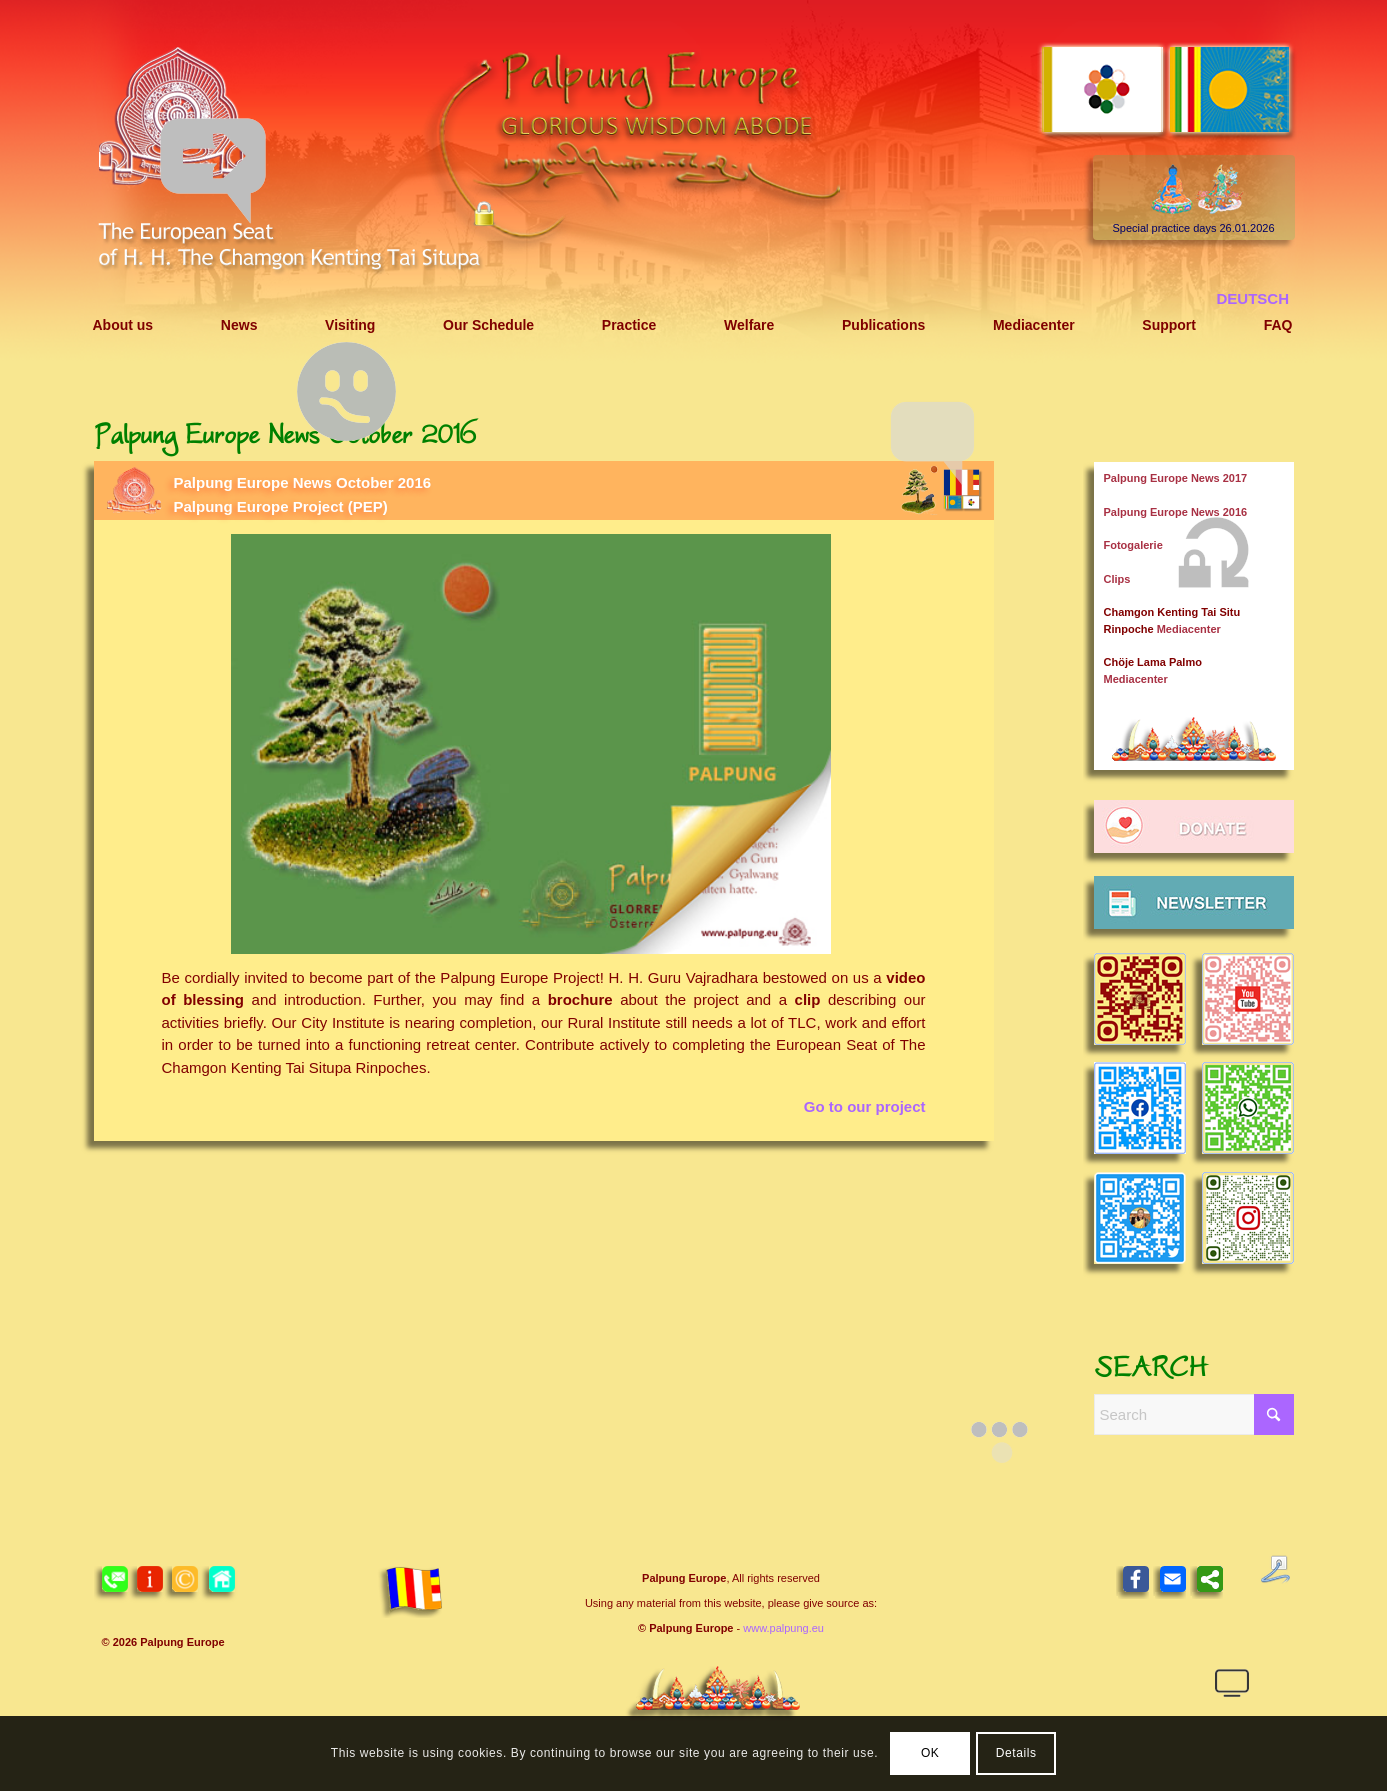  What do you see at coordinates (932, 443) in the screenshot?
I see `indicates user is available to chat` at bounding box center [932, 443].